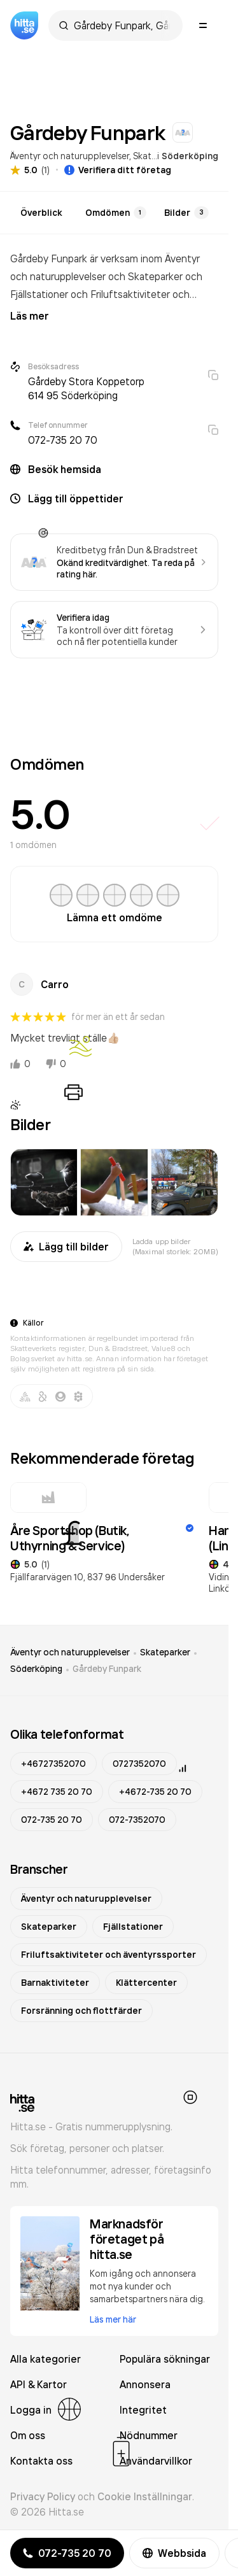 This screenshot has height=2576, width=238. What do you see at coordinates (121, 2452) in the screenshot?
I see `add or insert a new battery` at bounding box center [121, 2452].